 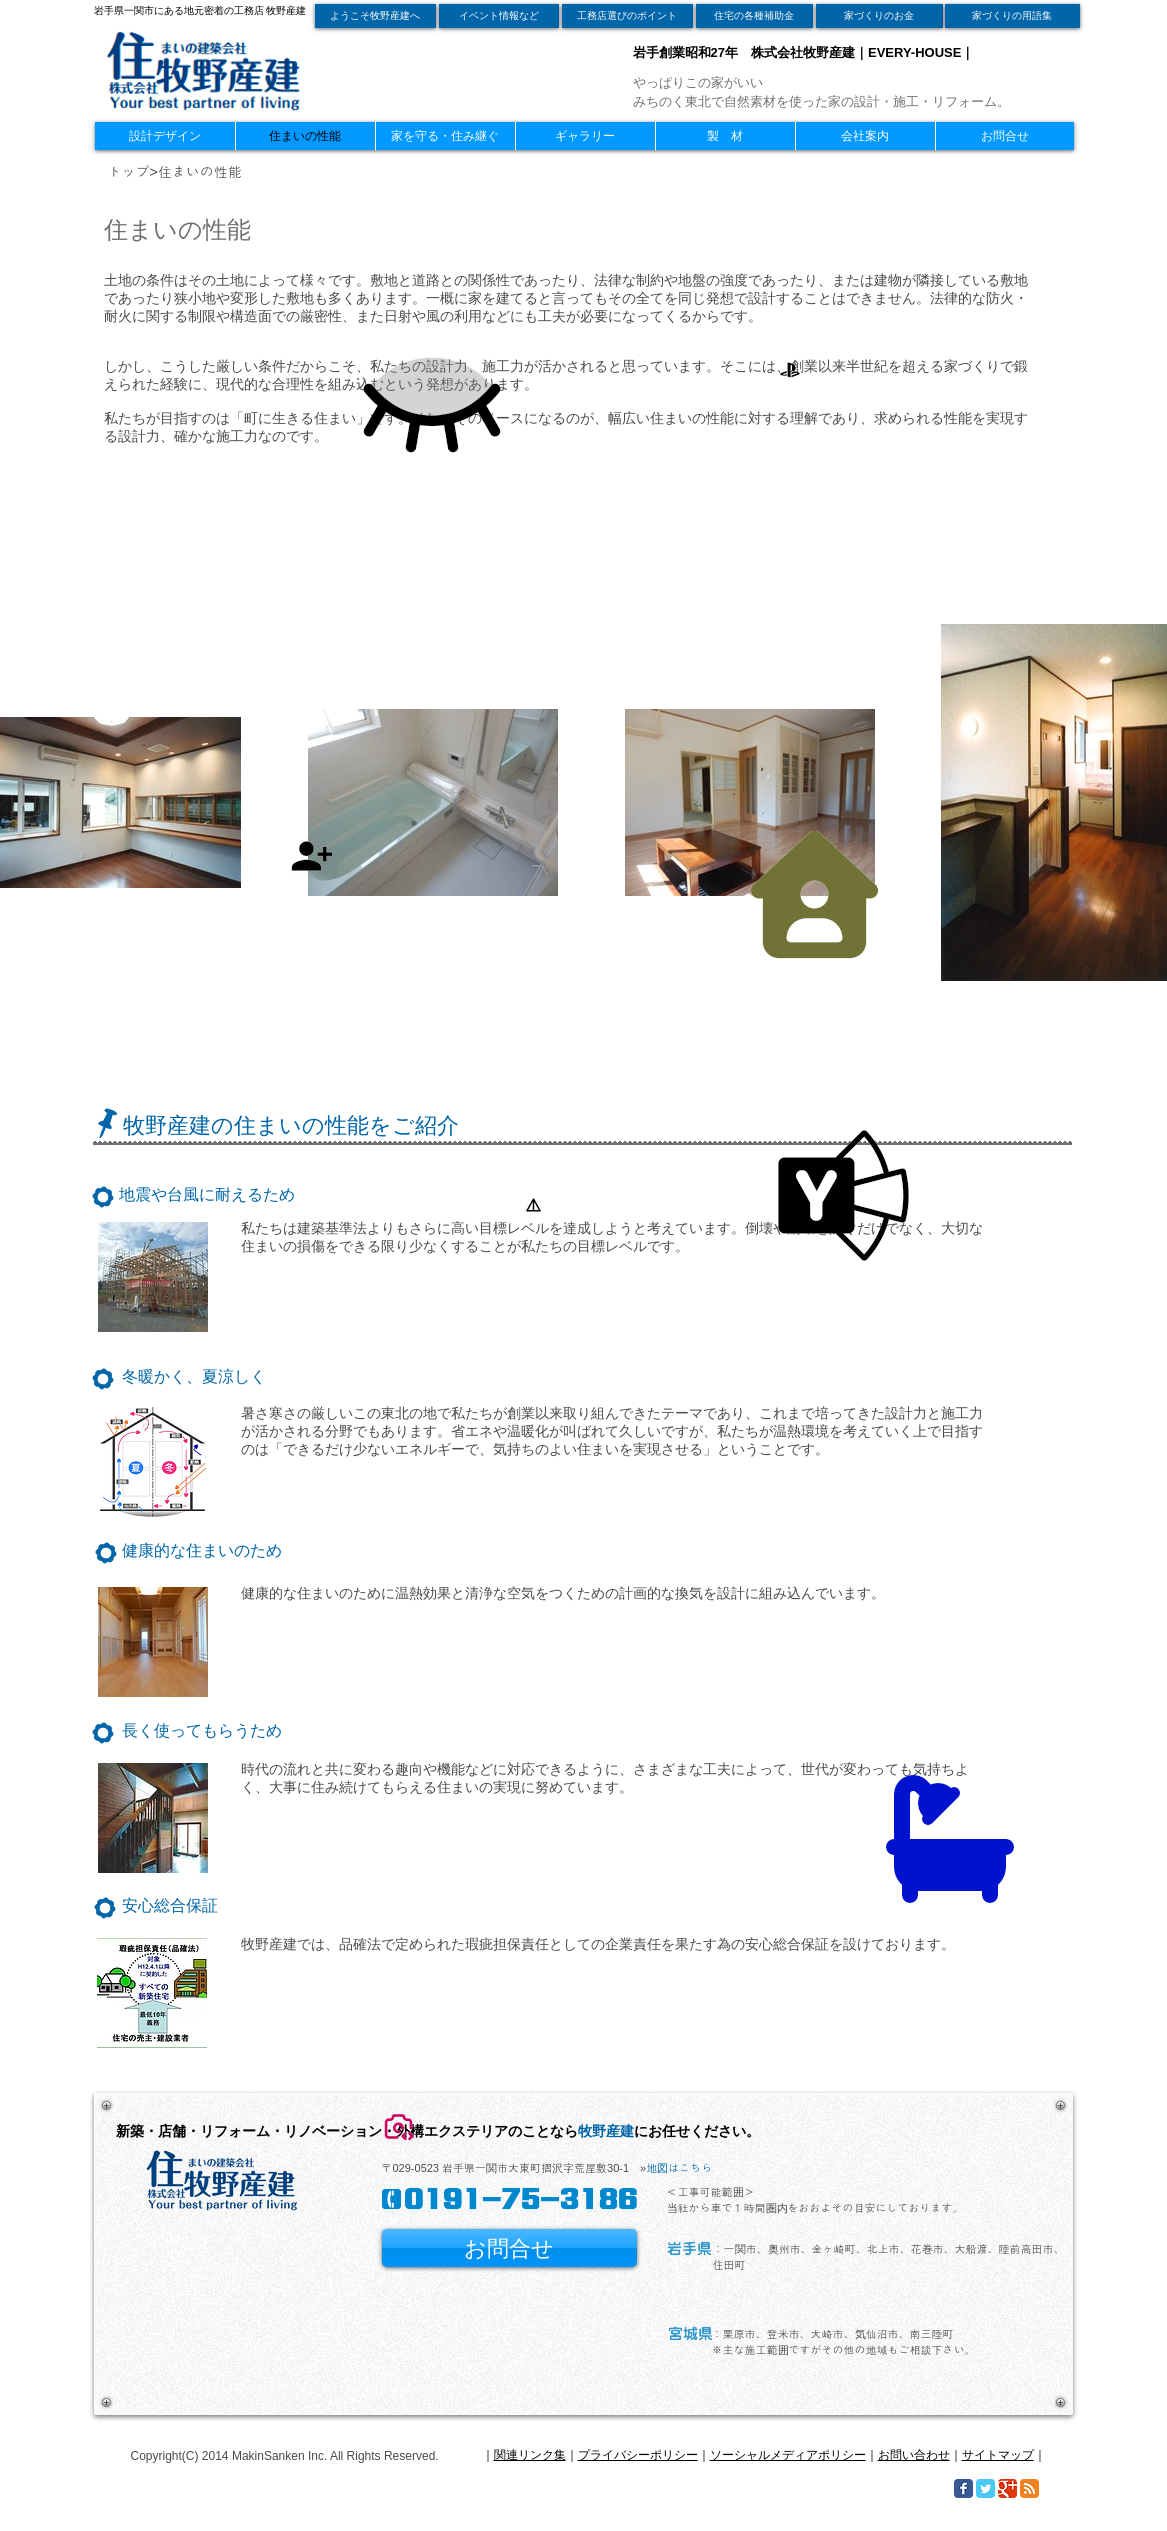 What do you see at coordinates (950, 1839) in the screenshot?
I see `indicates bathroom amenities available` at bounding box center [950, 1839].